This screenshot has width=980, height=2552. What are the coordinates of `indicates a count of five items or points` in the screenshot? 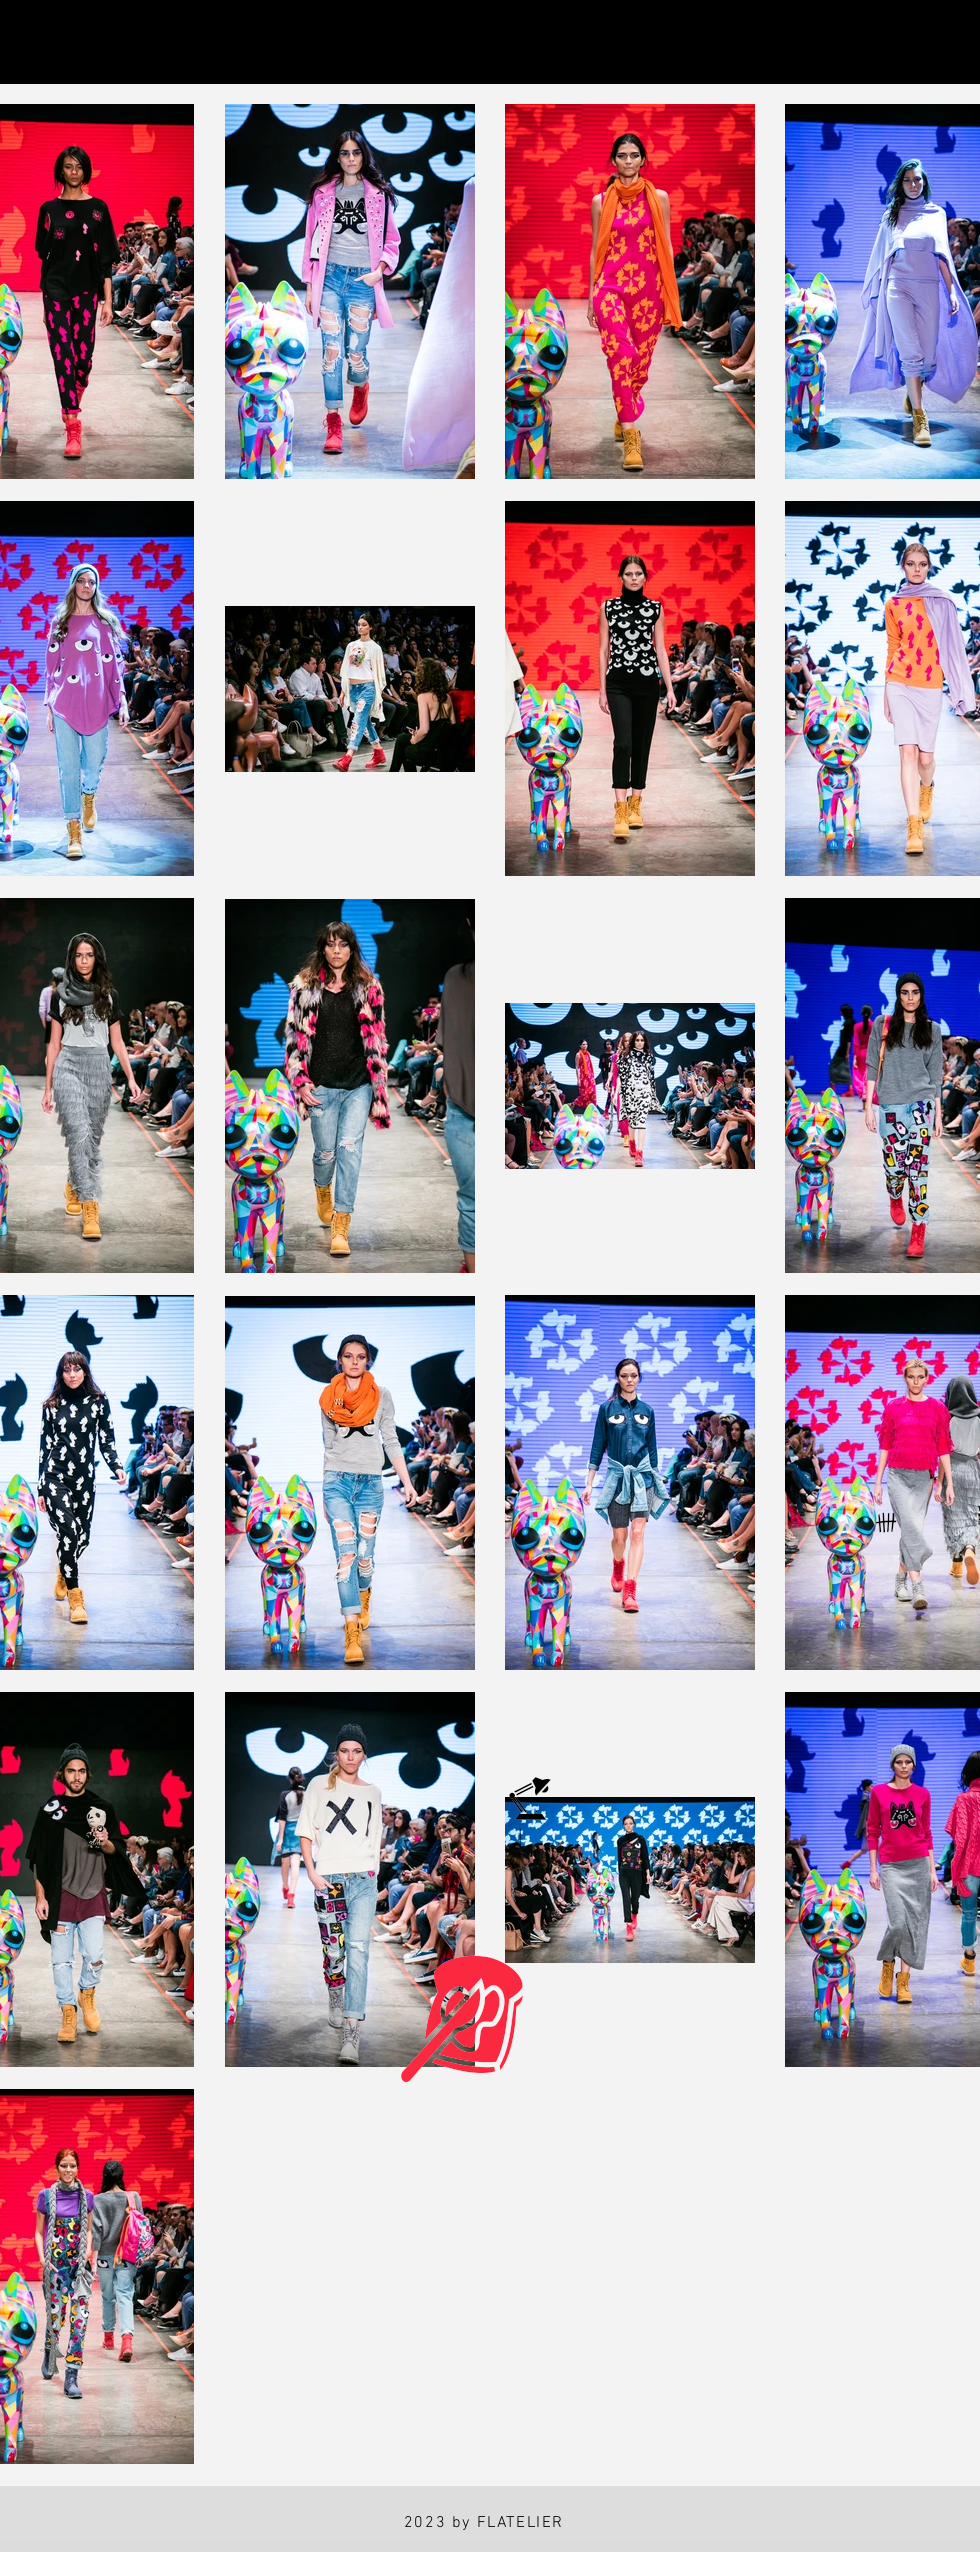 It's located at (886, 1522).